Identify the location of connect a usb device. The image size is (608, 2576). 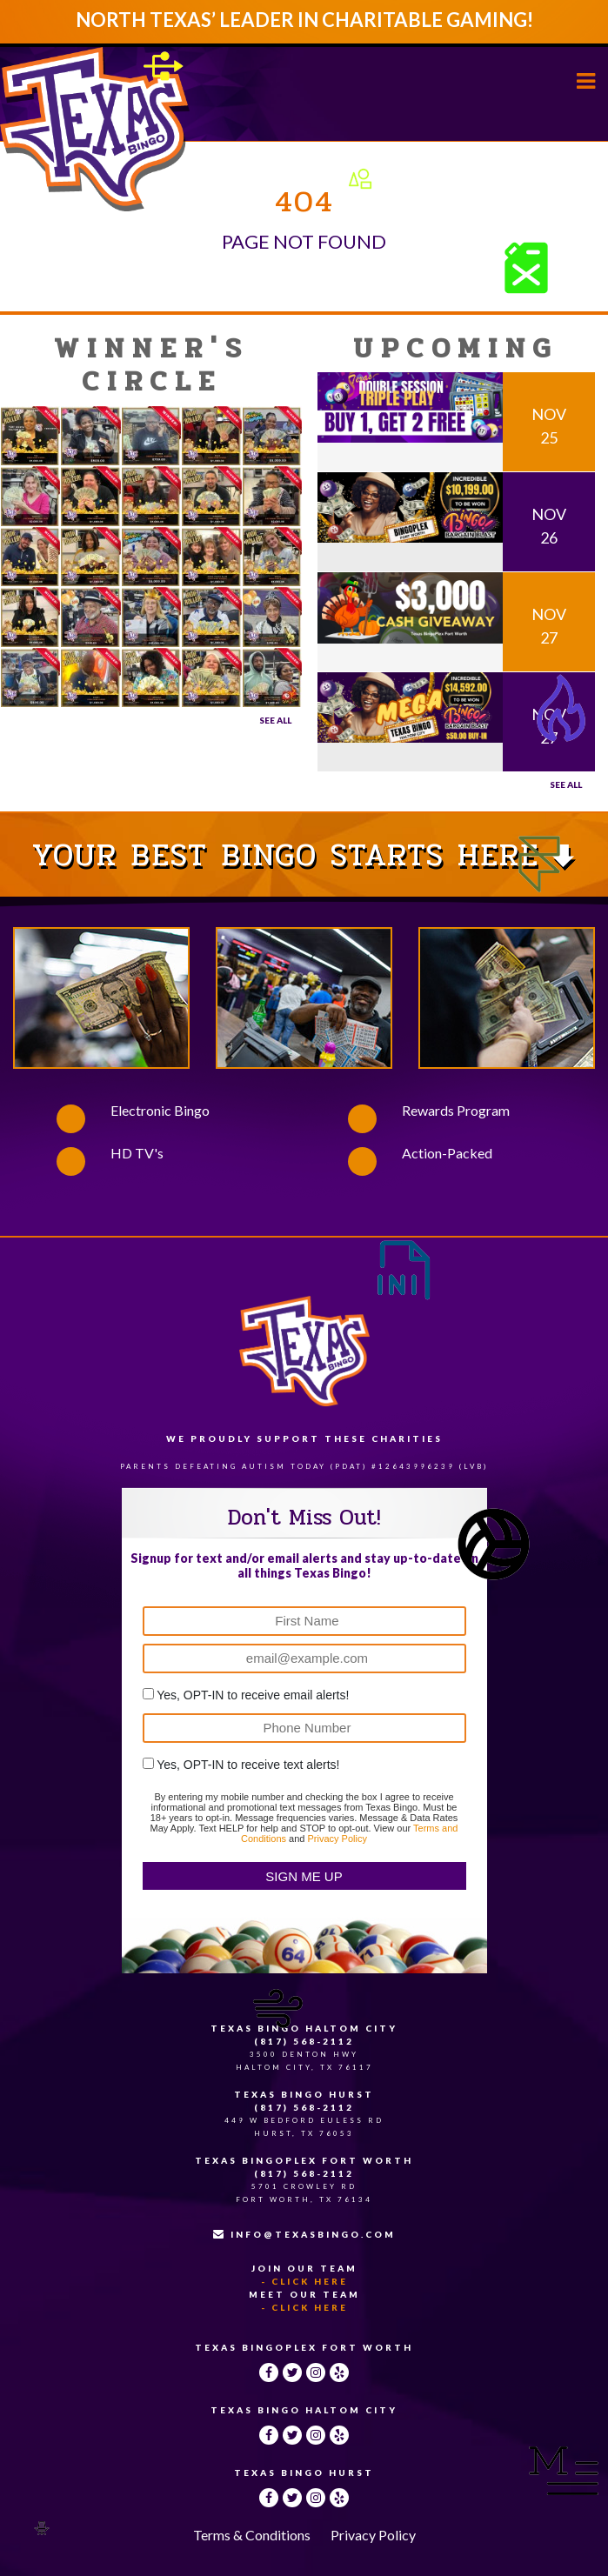
(164, 66).